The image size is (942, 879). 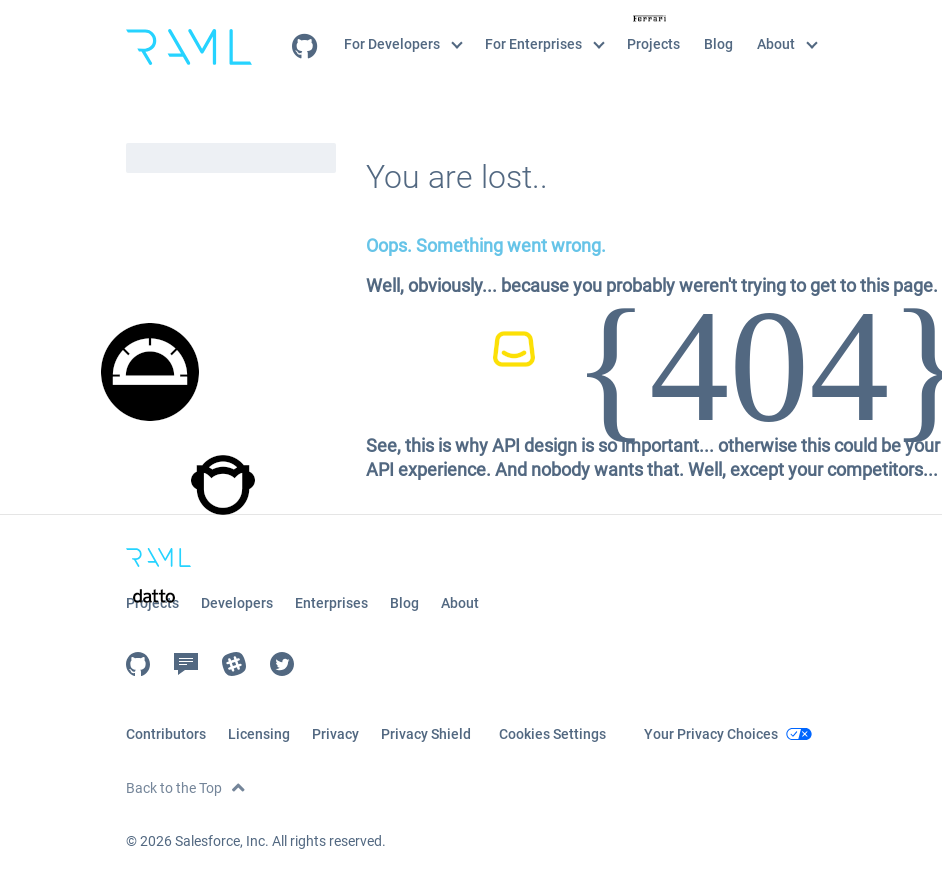 What do you see at coordinates (154, 596) in the screenshot?
I see `datto company logo` at bounding box center [154, 596].